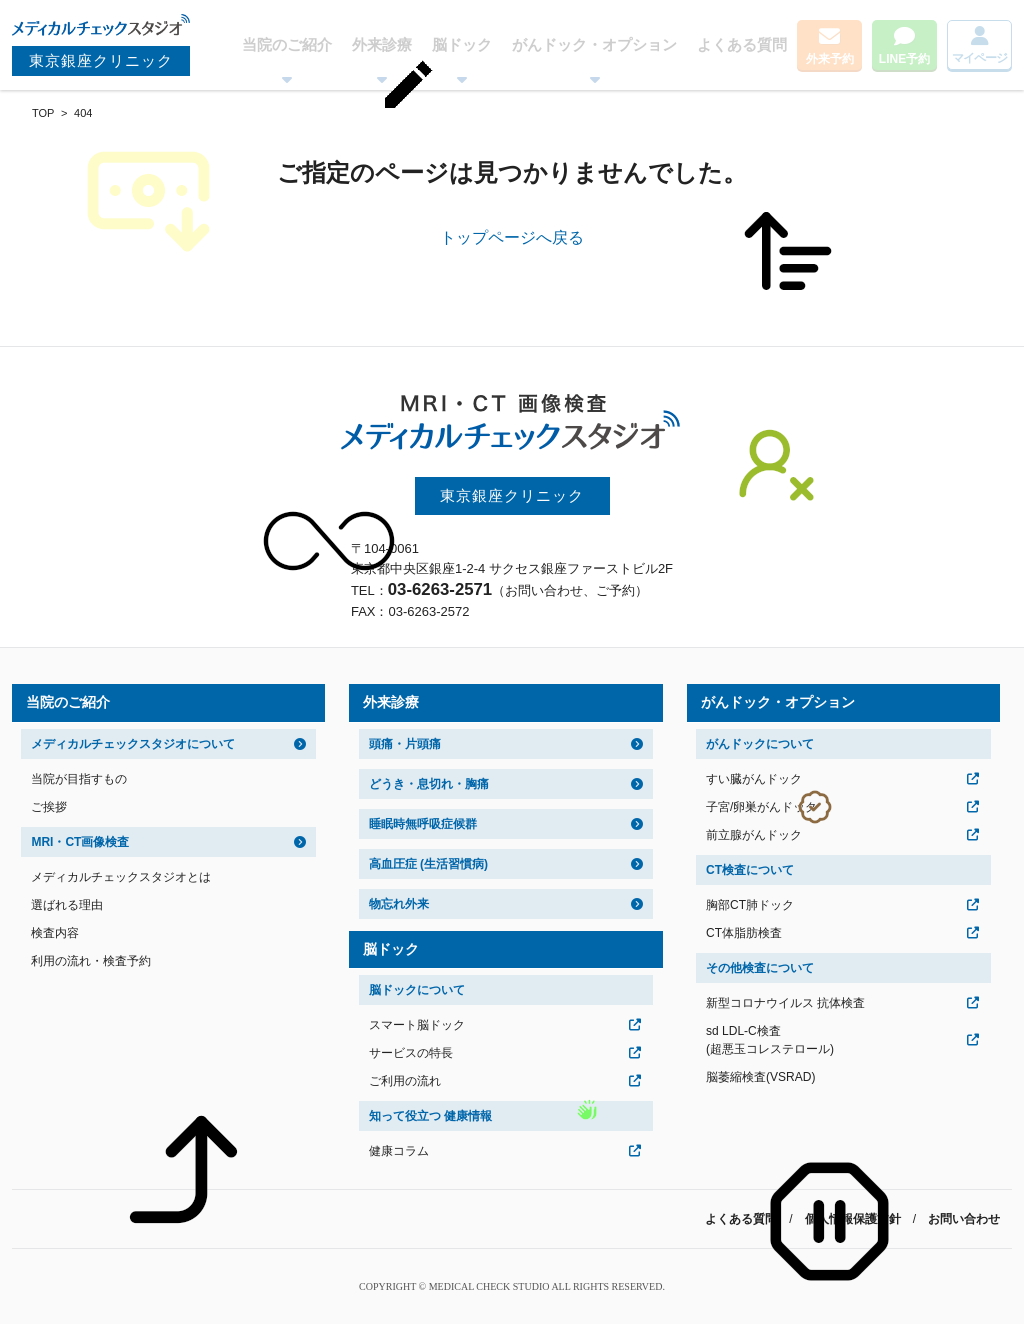 This screenshot has height=1324, width=1024. Describe the element at coordinates (587, 1110) in the screenshot. I see `applaud or react with appreciation` at that location.